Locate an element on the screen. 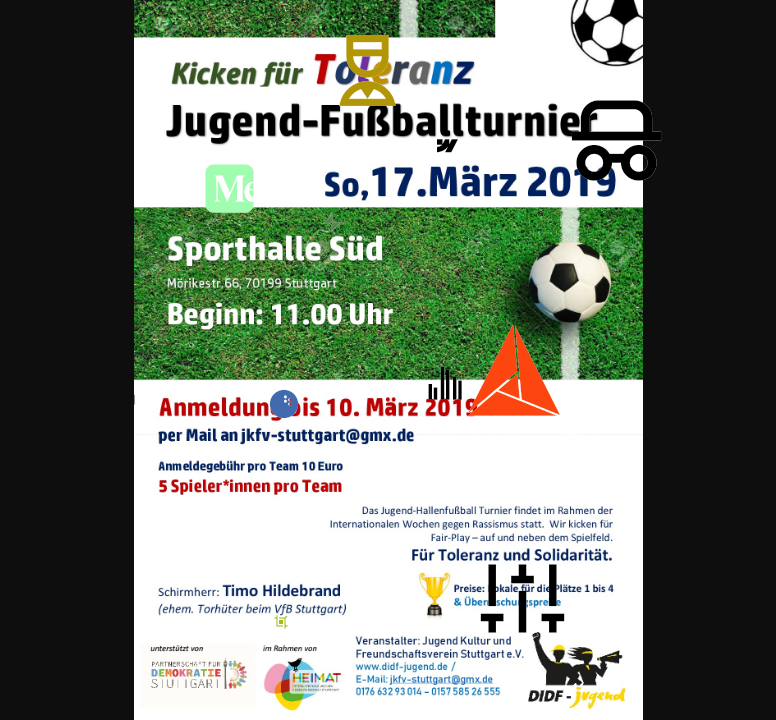  access audio or sound settings is located at coordinates (522, 598).